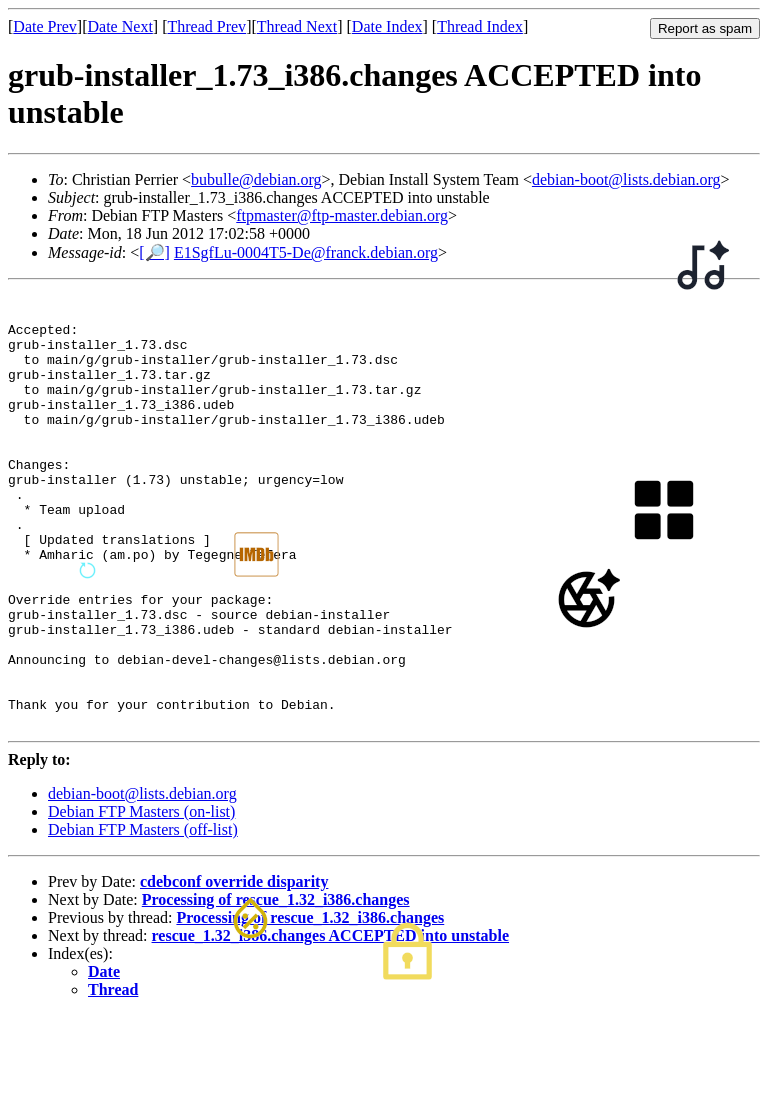 The height and width of the screenshot is (1102, 768). Describe the element at coordinates (87, 570) in the screenshot. I see `reset or refresh to original state` at that location.